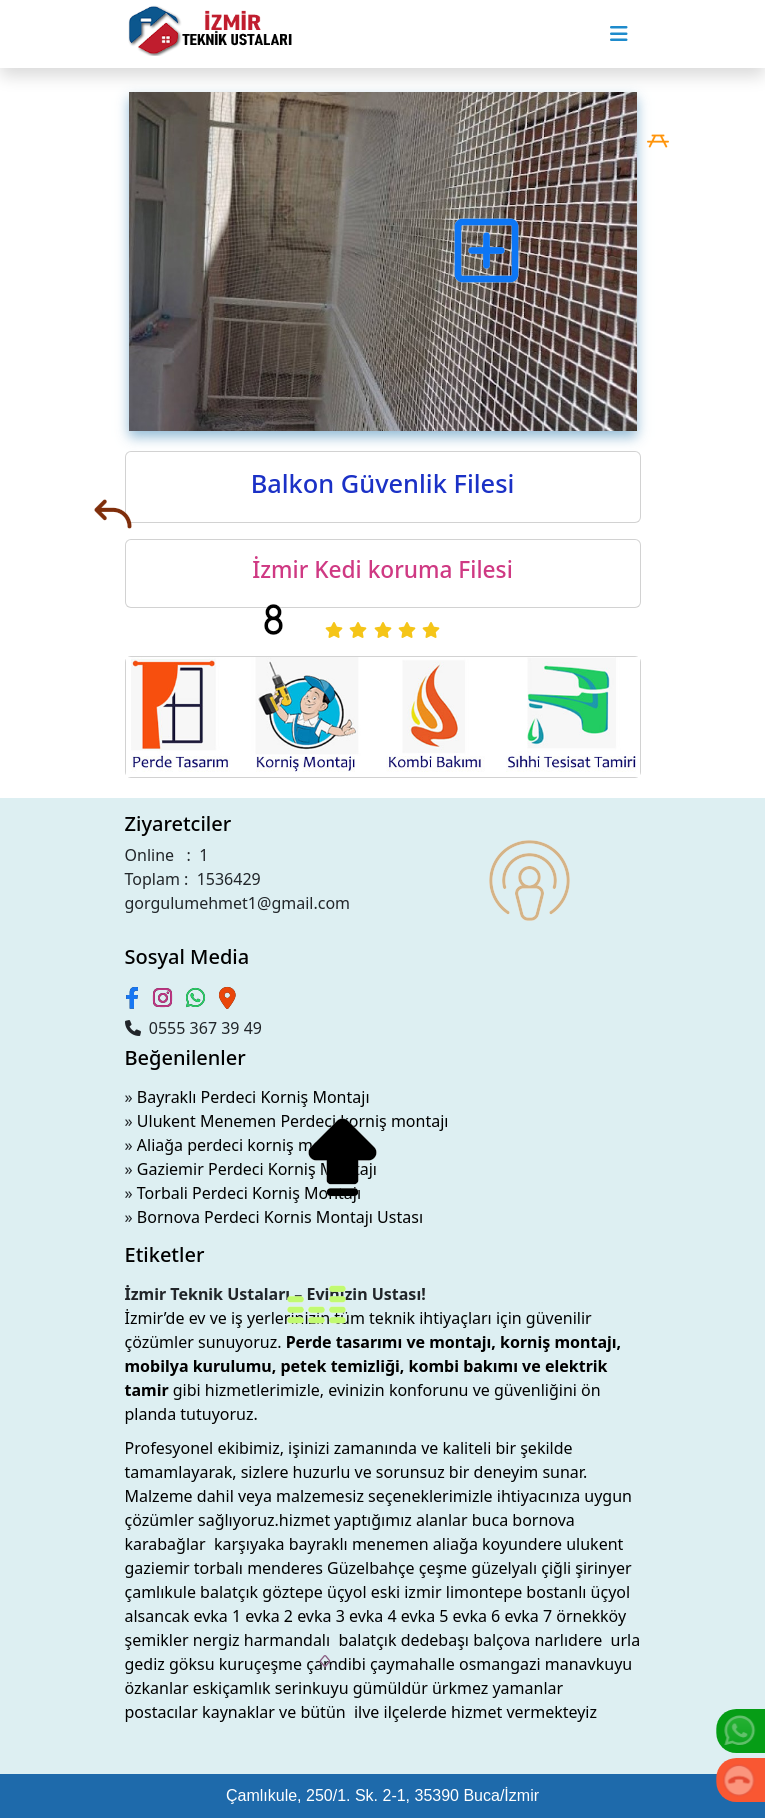 The width and height of the screenshot is (765, 1818). What do you see at coordinates (658, 141) in the screenshot?
I see `find nearby picnic areas` at bounding box center [658, 141].